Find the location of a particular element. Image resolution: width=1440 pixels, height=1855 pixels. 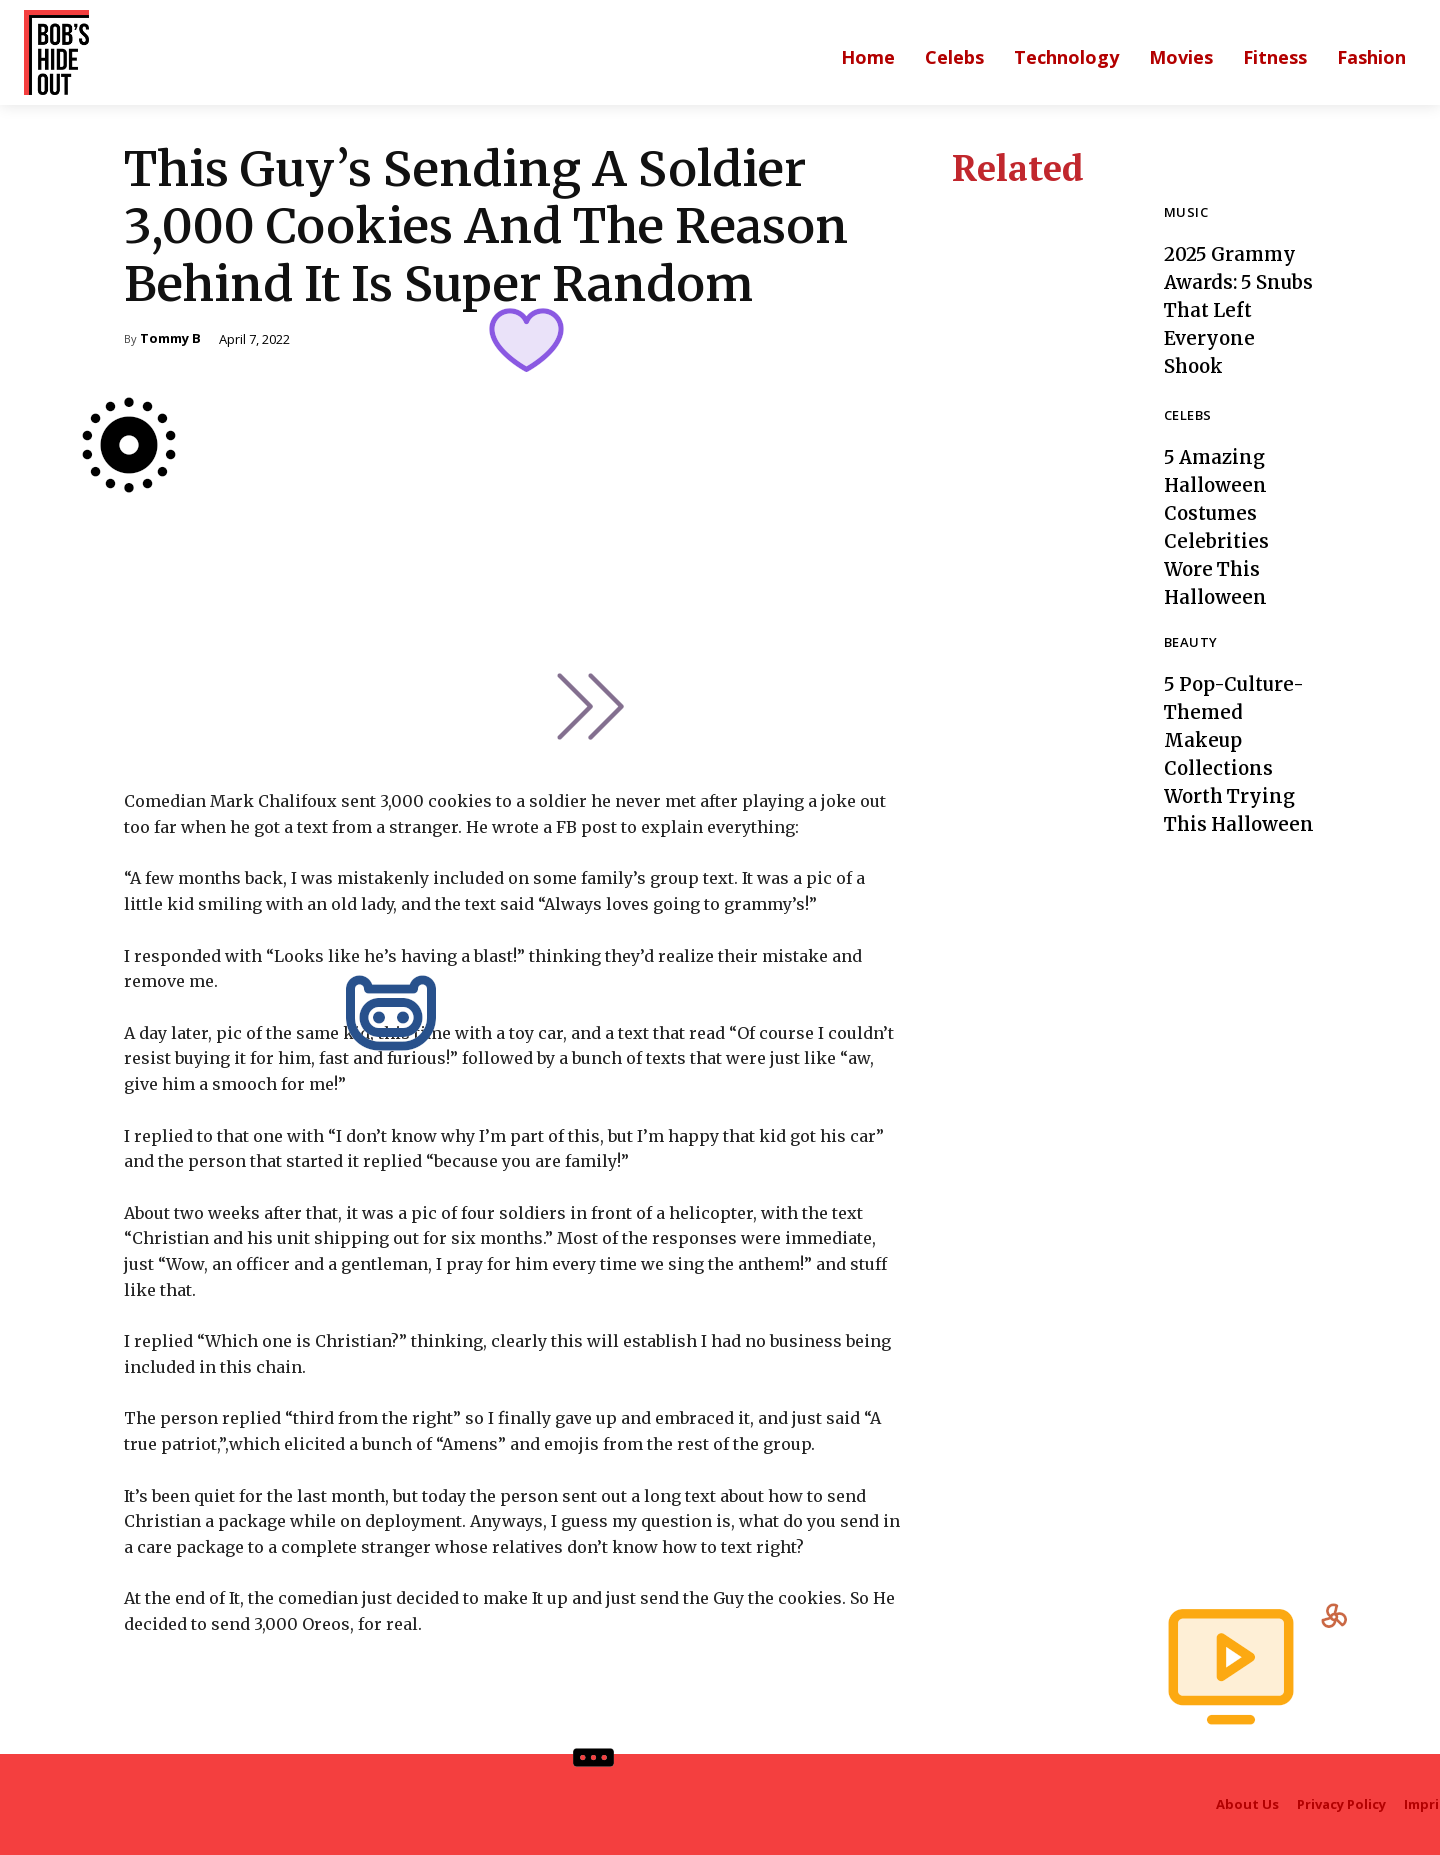

control fan or ventilation settings is located at coordinates (1334, 1617).